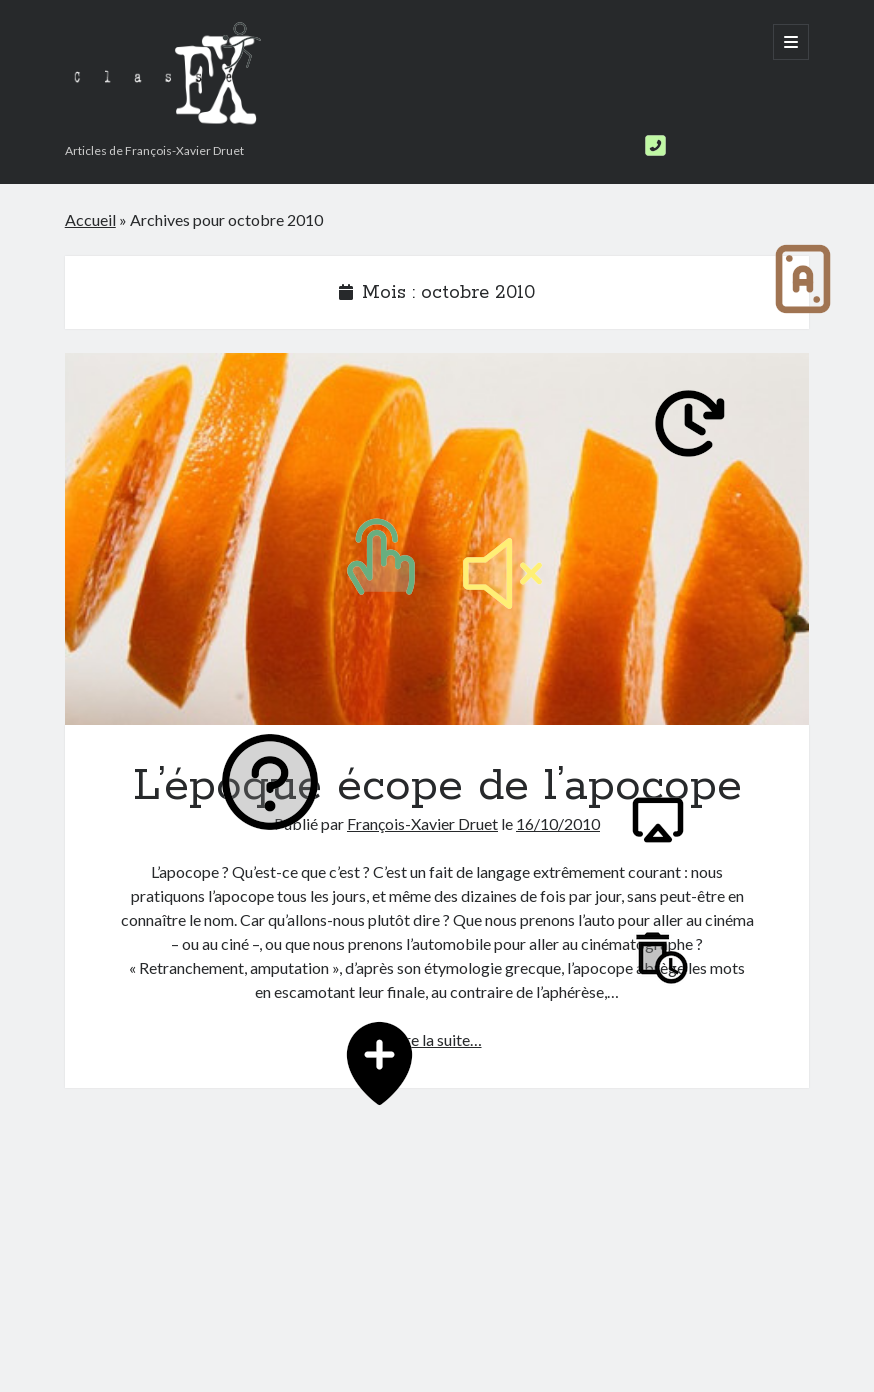  What do you see at coordinates (803, 279) in the screenshot?
I see `ace playing card for card game apps` at bounding box center [803, 279].